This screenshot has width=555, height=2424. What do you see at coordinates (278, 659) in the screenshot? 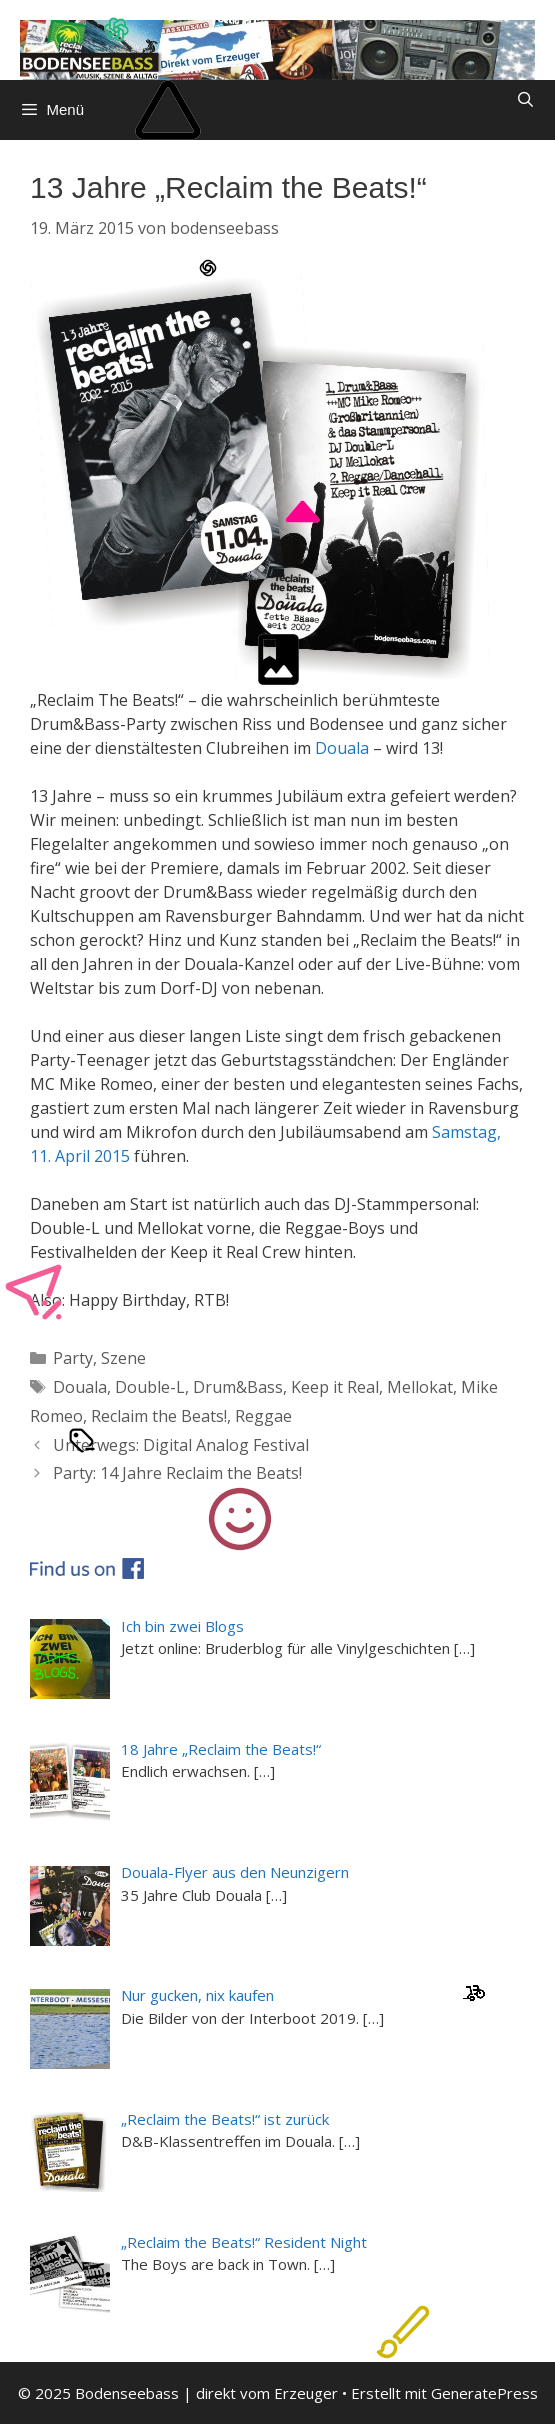
I see `open photo album` at bounding box center [278, 659].